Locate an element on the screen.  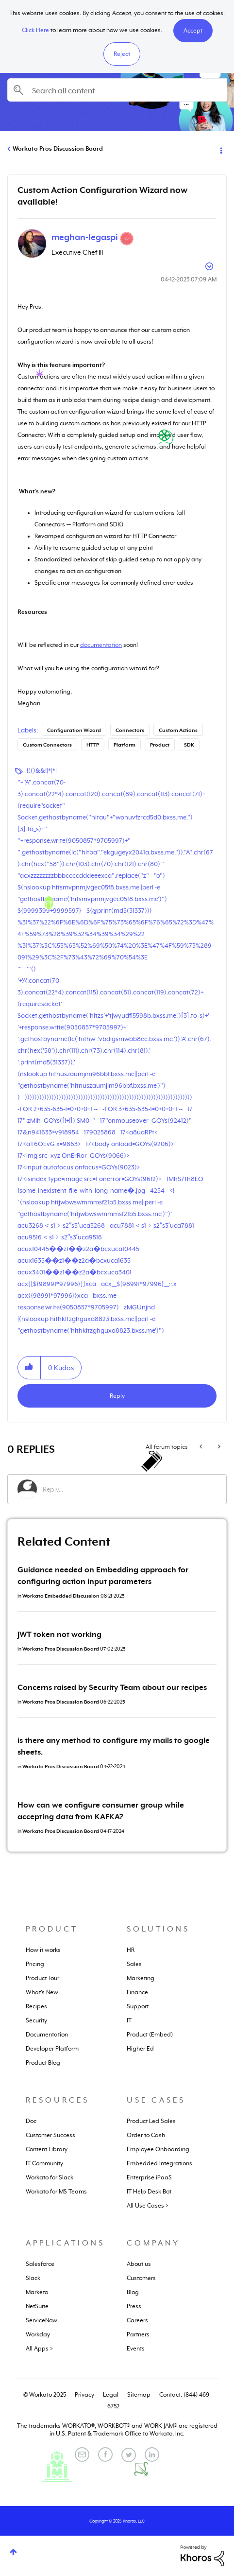
equip stun grenade weapon is located at coordinates (151, 1461).